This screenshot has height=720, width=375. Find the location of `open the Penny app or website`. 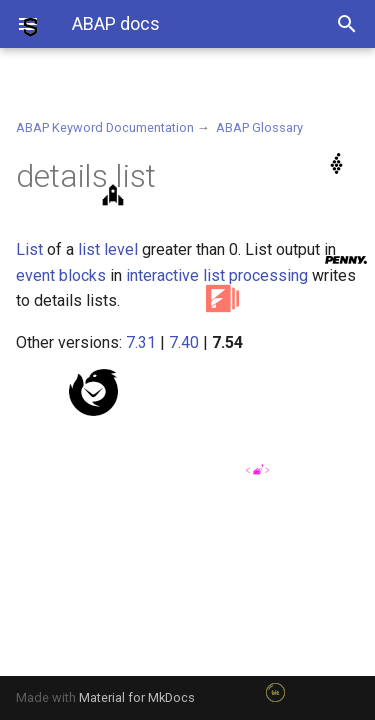

open the Penny app or website is located at coordinates (346, 260).